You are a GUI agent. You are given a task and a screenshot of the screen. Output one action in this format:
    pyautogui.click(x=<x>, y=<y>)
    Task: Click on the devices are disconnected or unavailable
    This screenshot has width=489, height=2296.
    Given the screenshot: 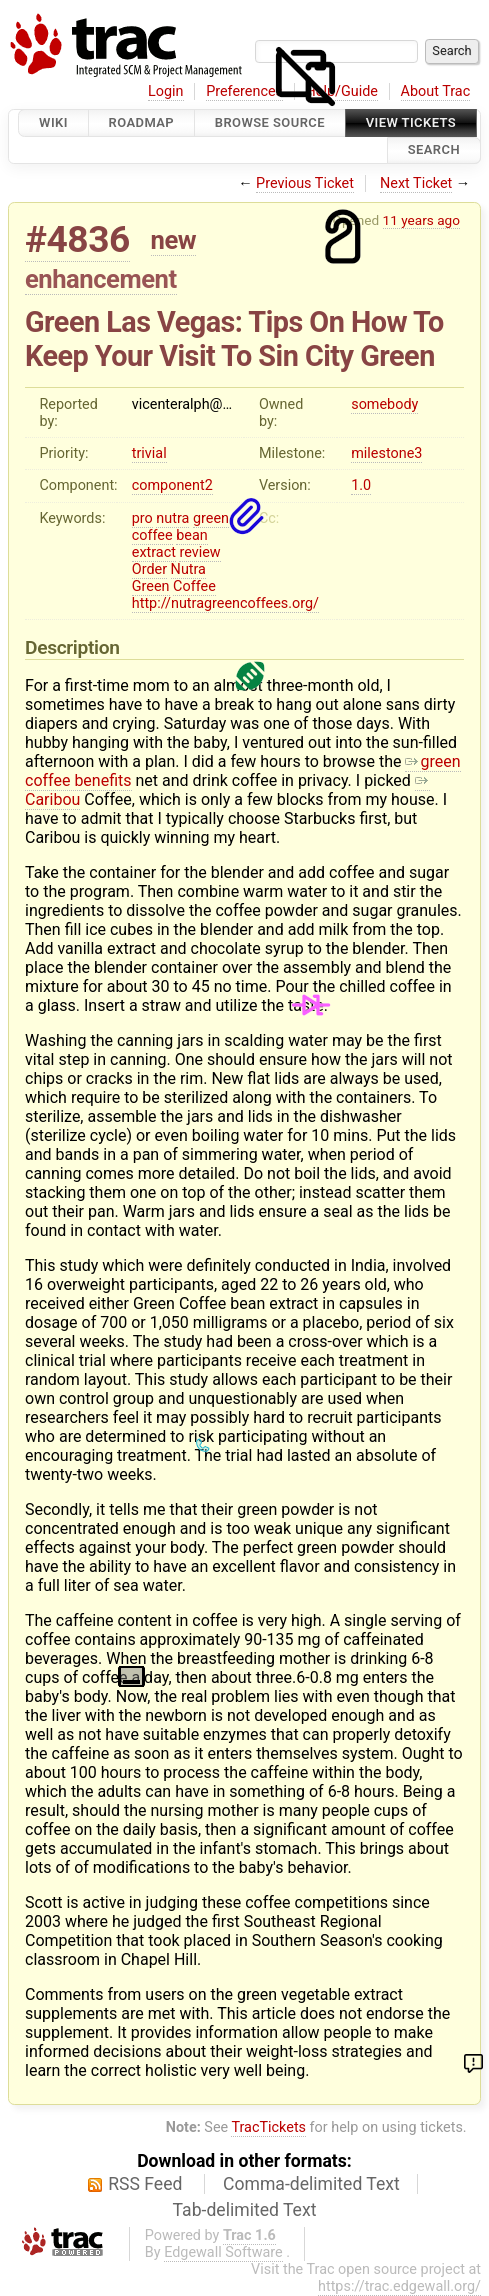 What is the action you would take?
    pyautogui.click(x=305, y=76)
    